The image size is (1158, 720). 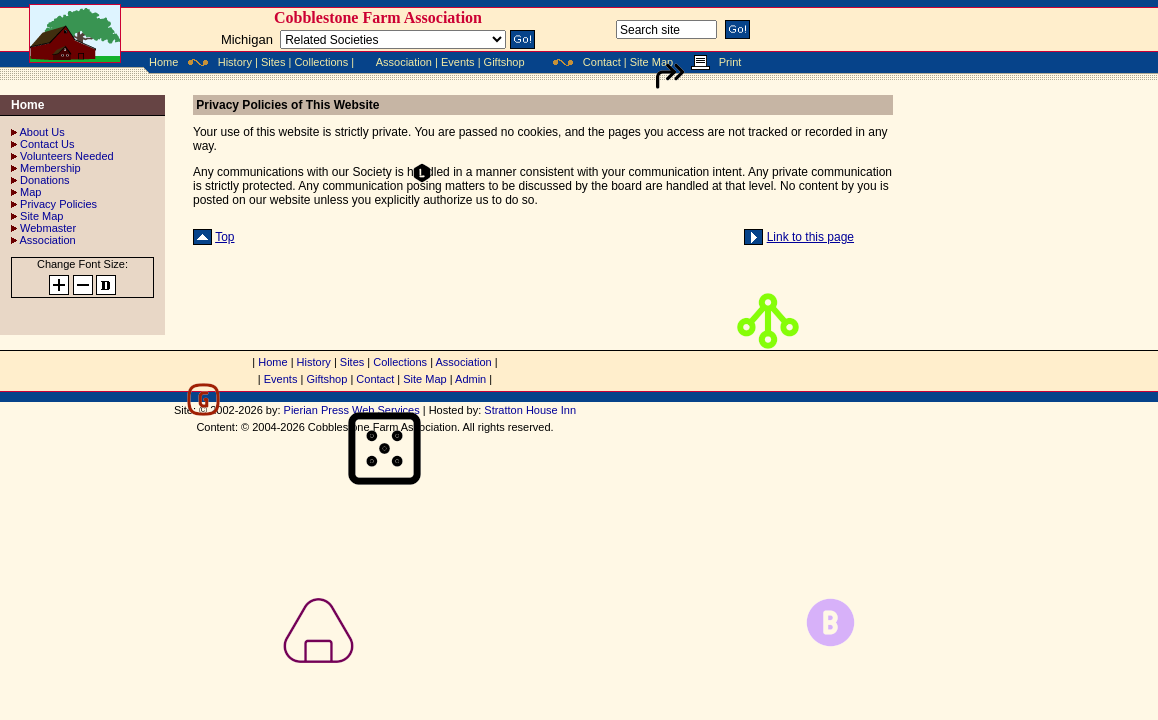 I want to click on google or g suite service shortcut, so click(x=203, y=399).